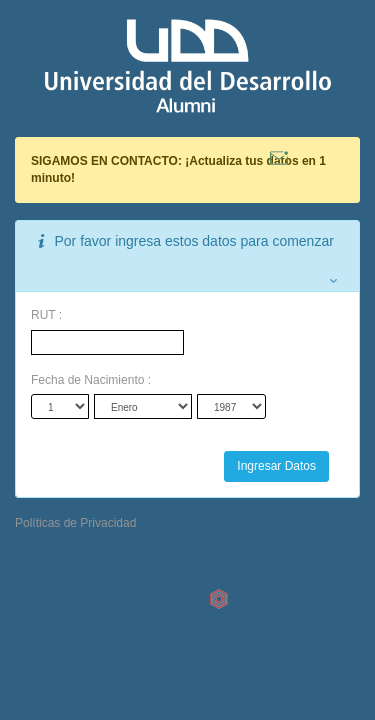 The image size is (375, 720). I want to click on access hardware or mechanical settings, so click(219, 599).